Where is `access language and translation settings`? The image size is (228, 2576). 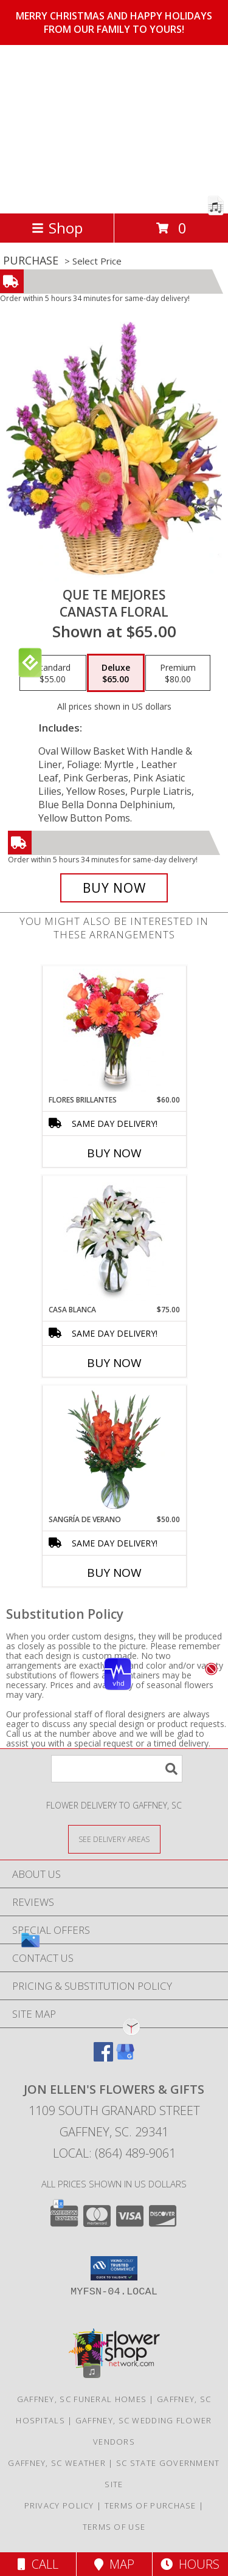 access language and translation settings is located at coordinates (58, 2204).